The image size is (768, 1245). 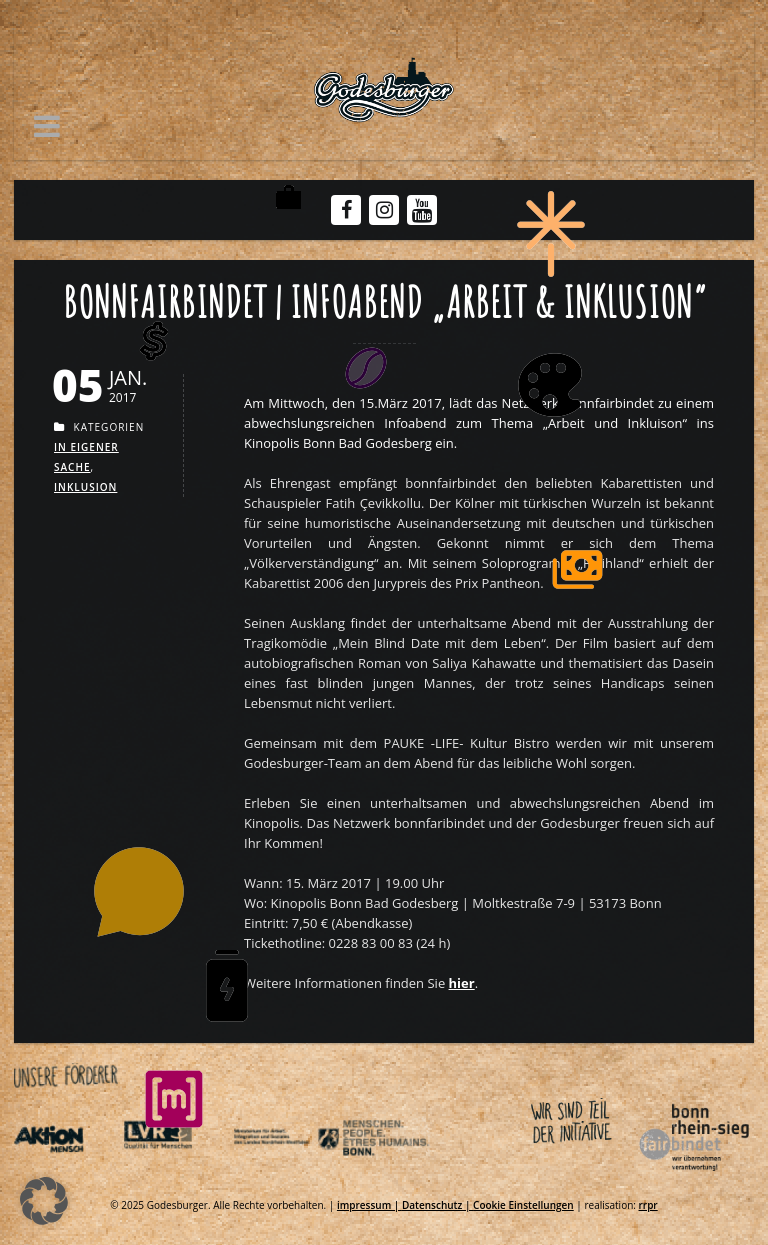 What do you see at coordinates (139, 892) in the screenshot?
I see `open chat or messaging` at bounding box center [139, 892].